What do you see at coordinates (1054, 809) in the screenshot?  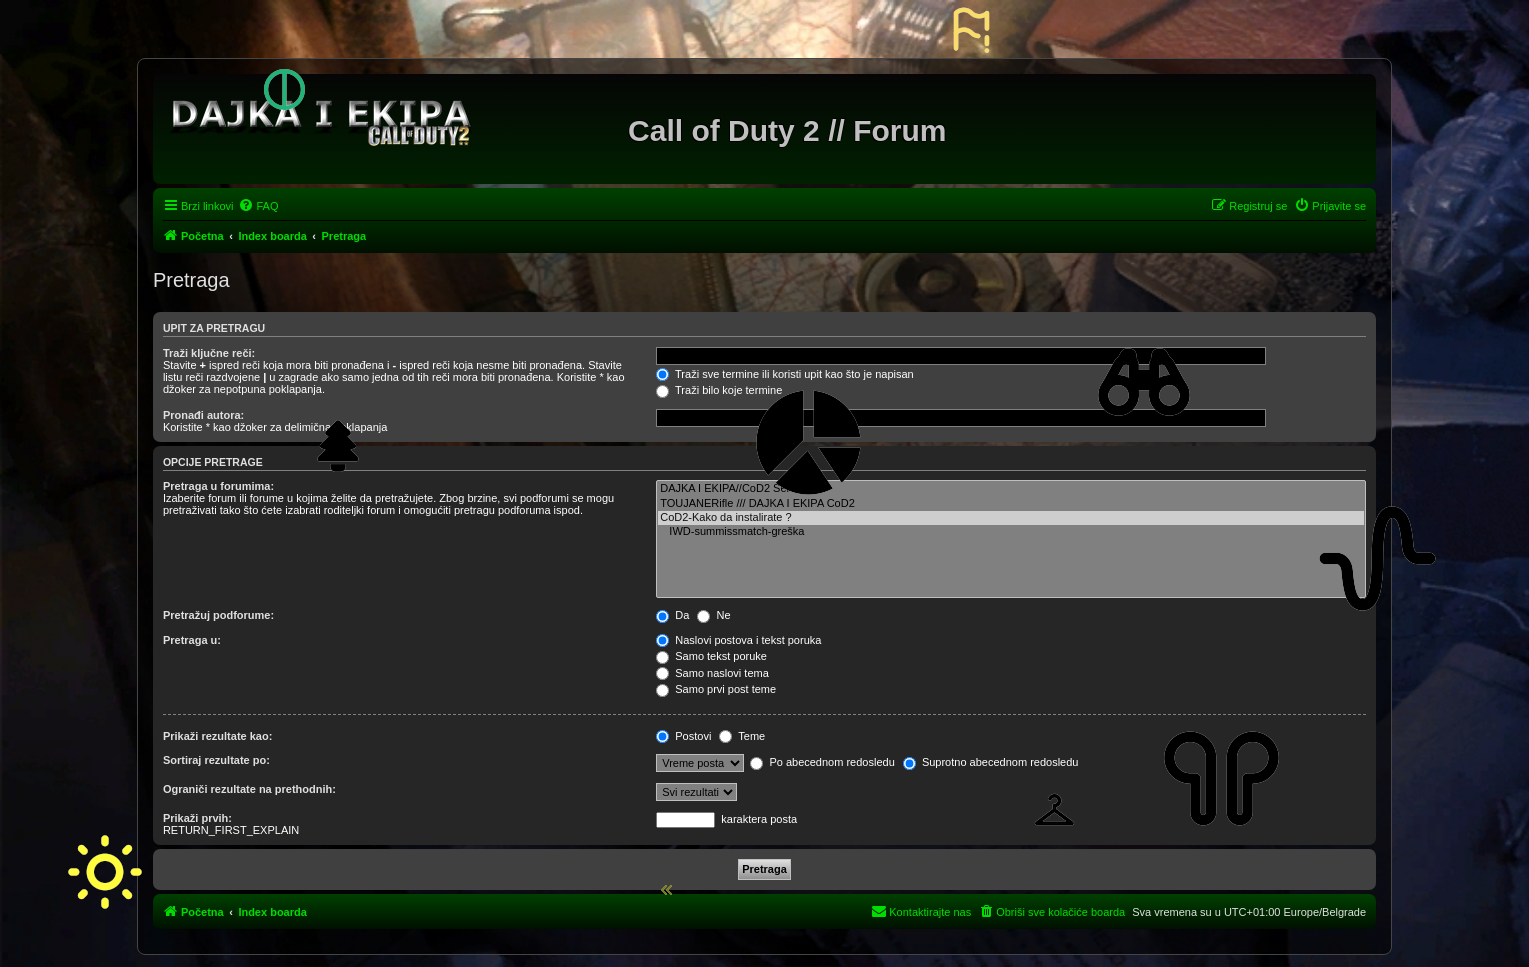 I see `access coat check or wardrobe services` at bounding box center [1054, 809].